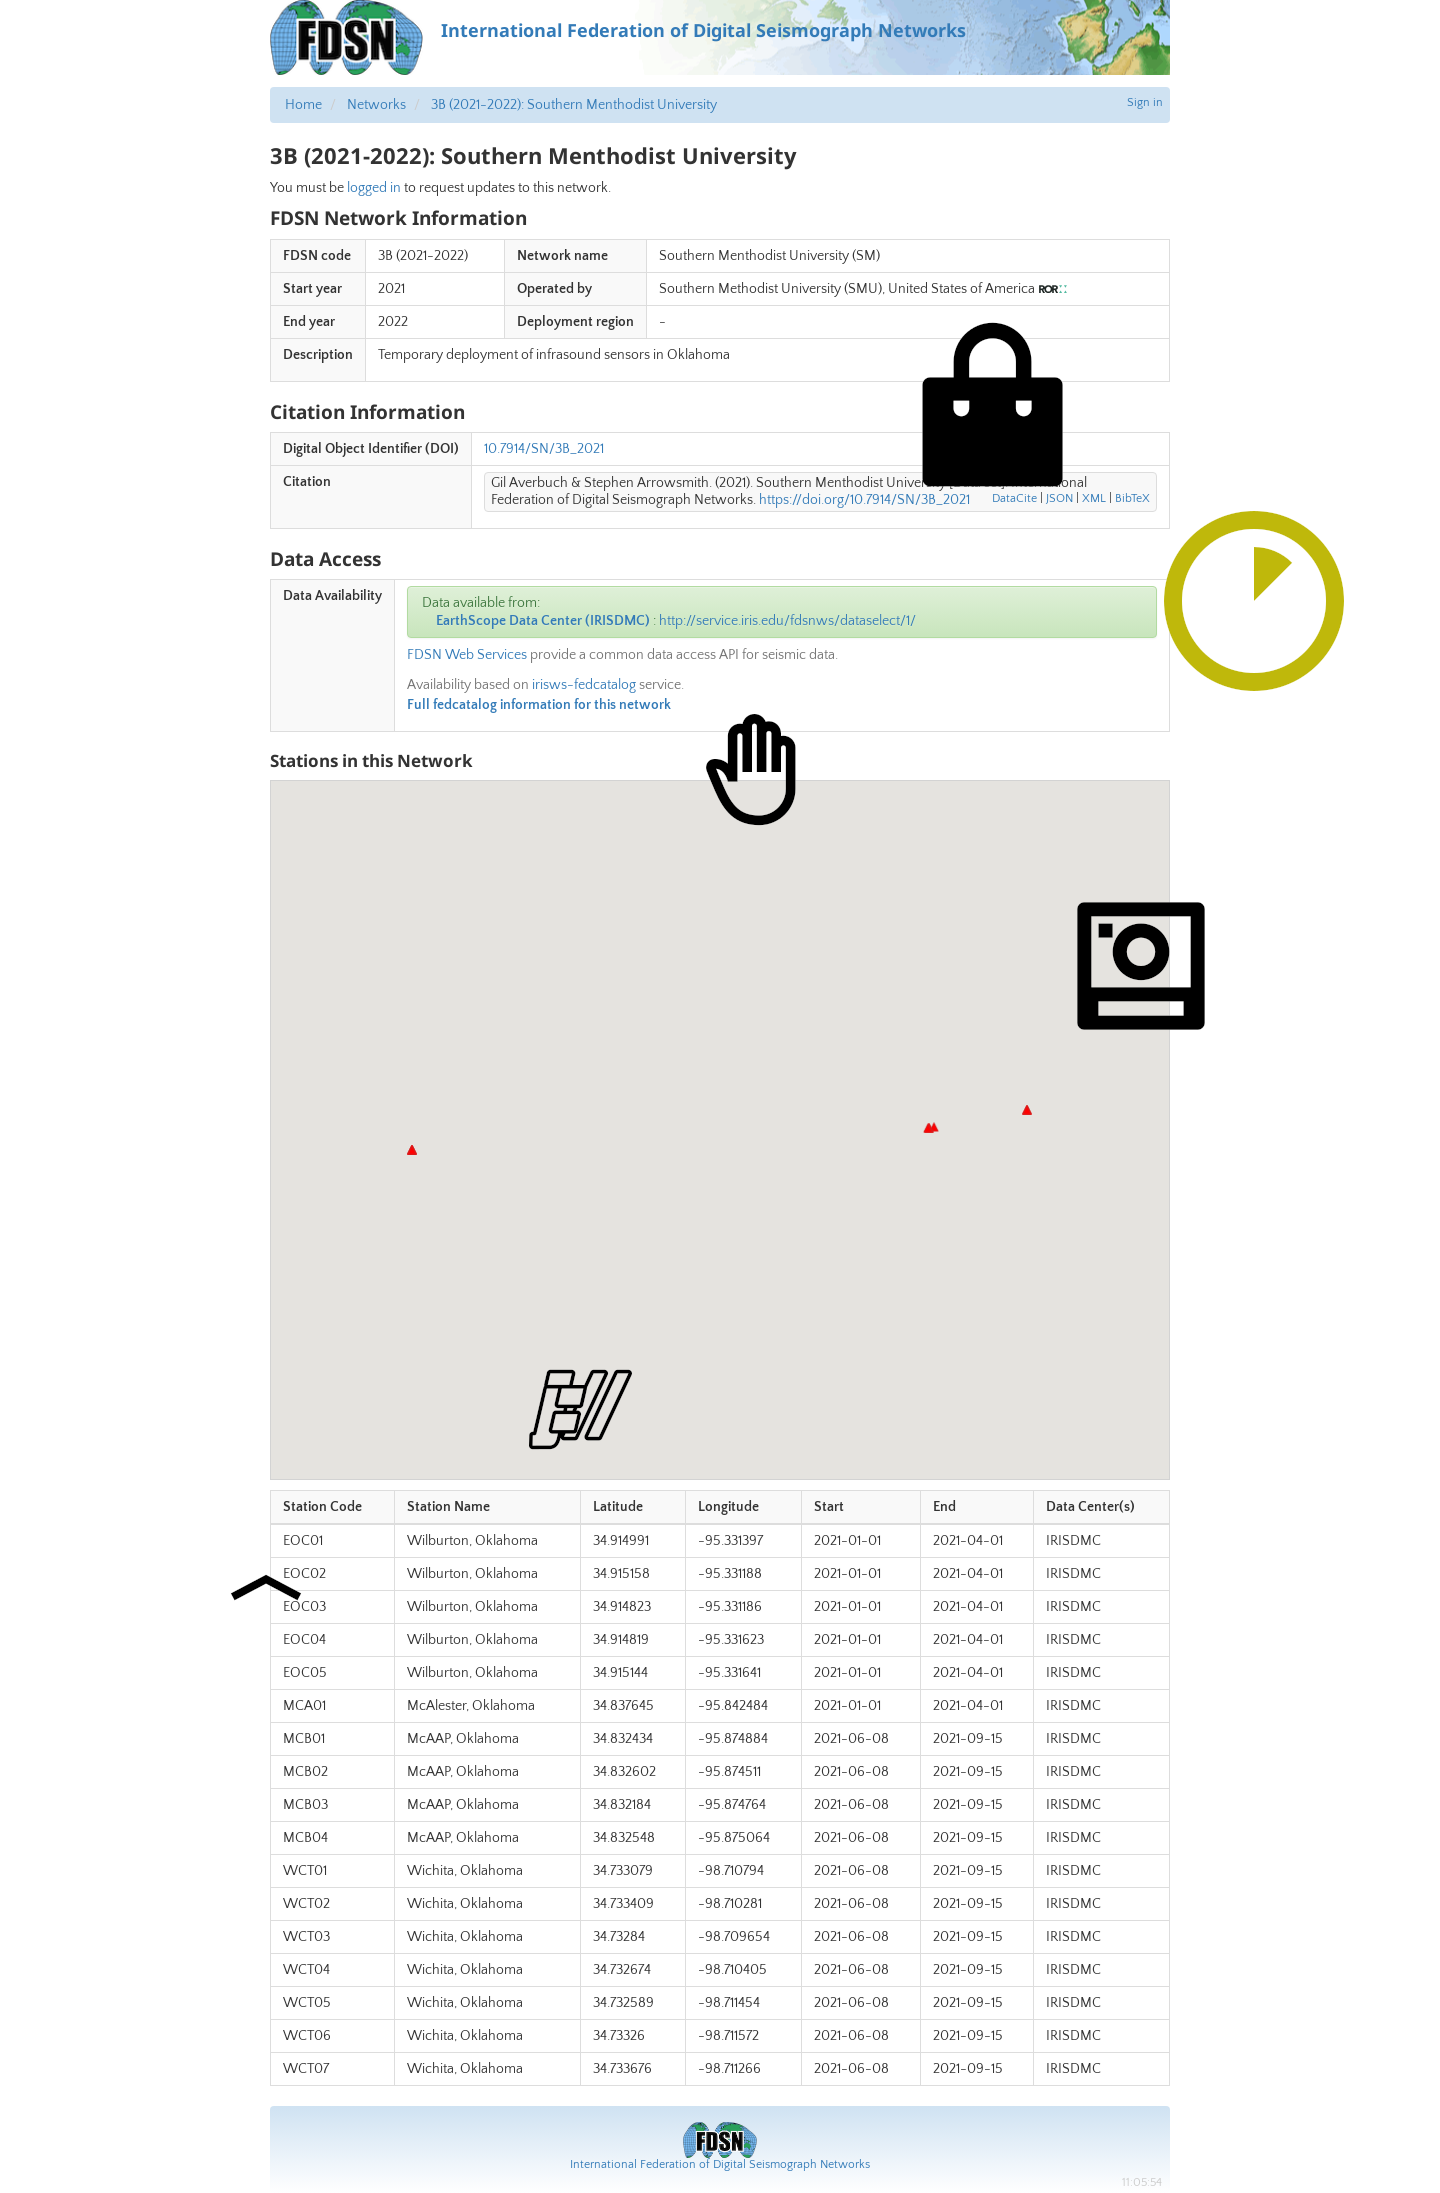  I want to click on stop or pause current action, so click(752, 772).